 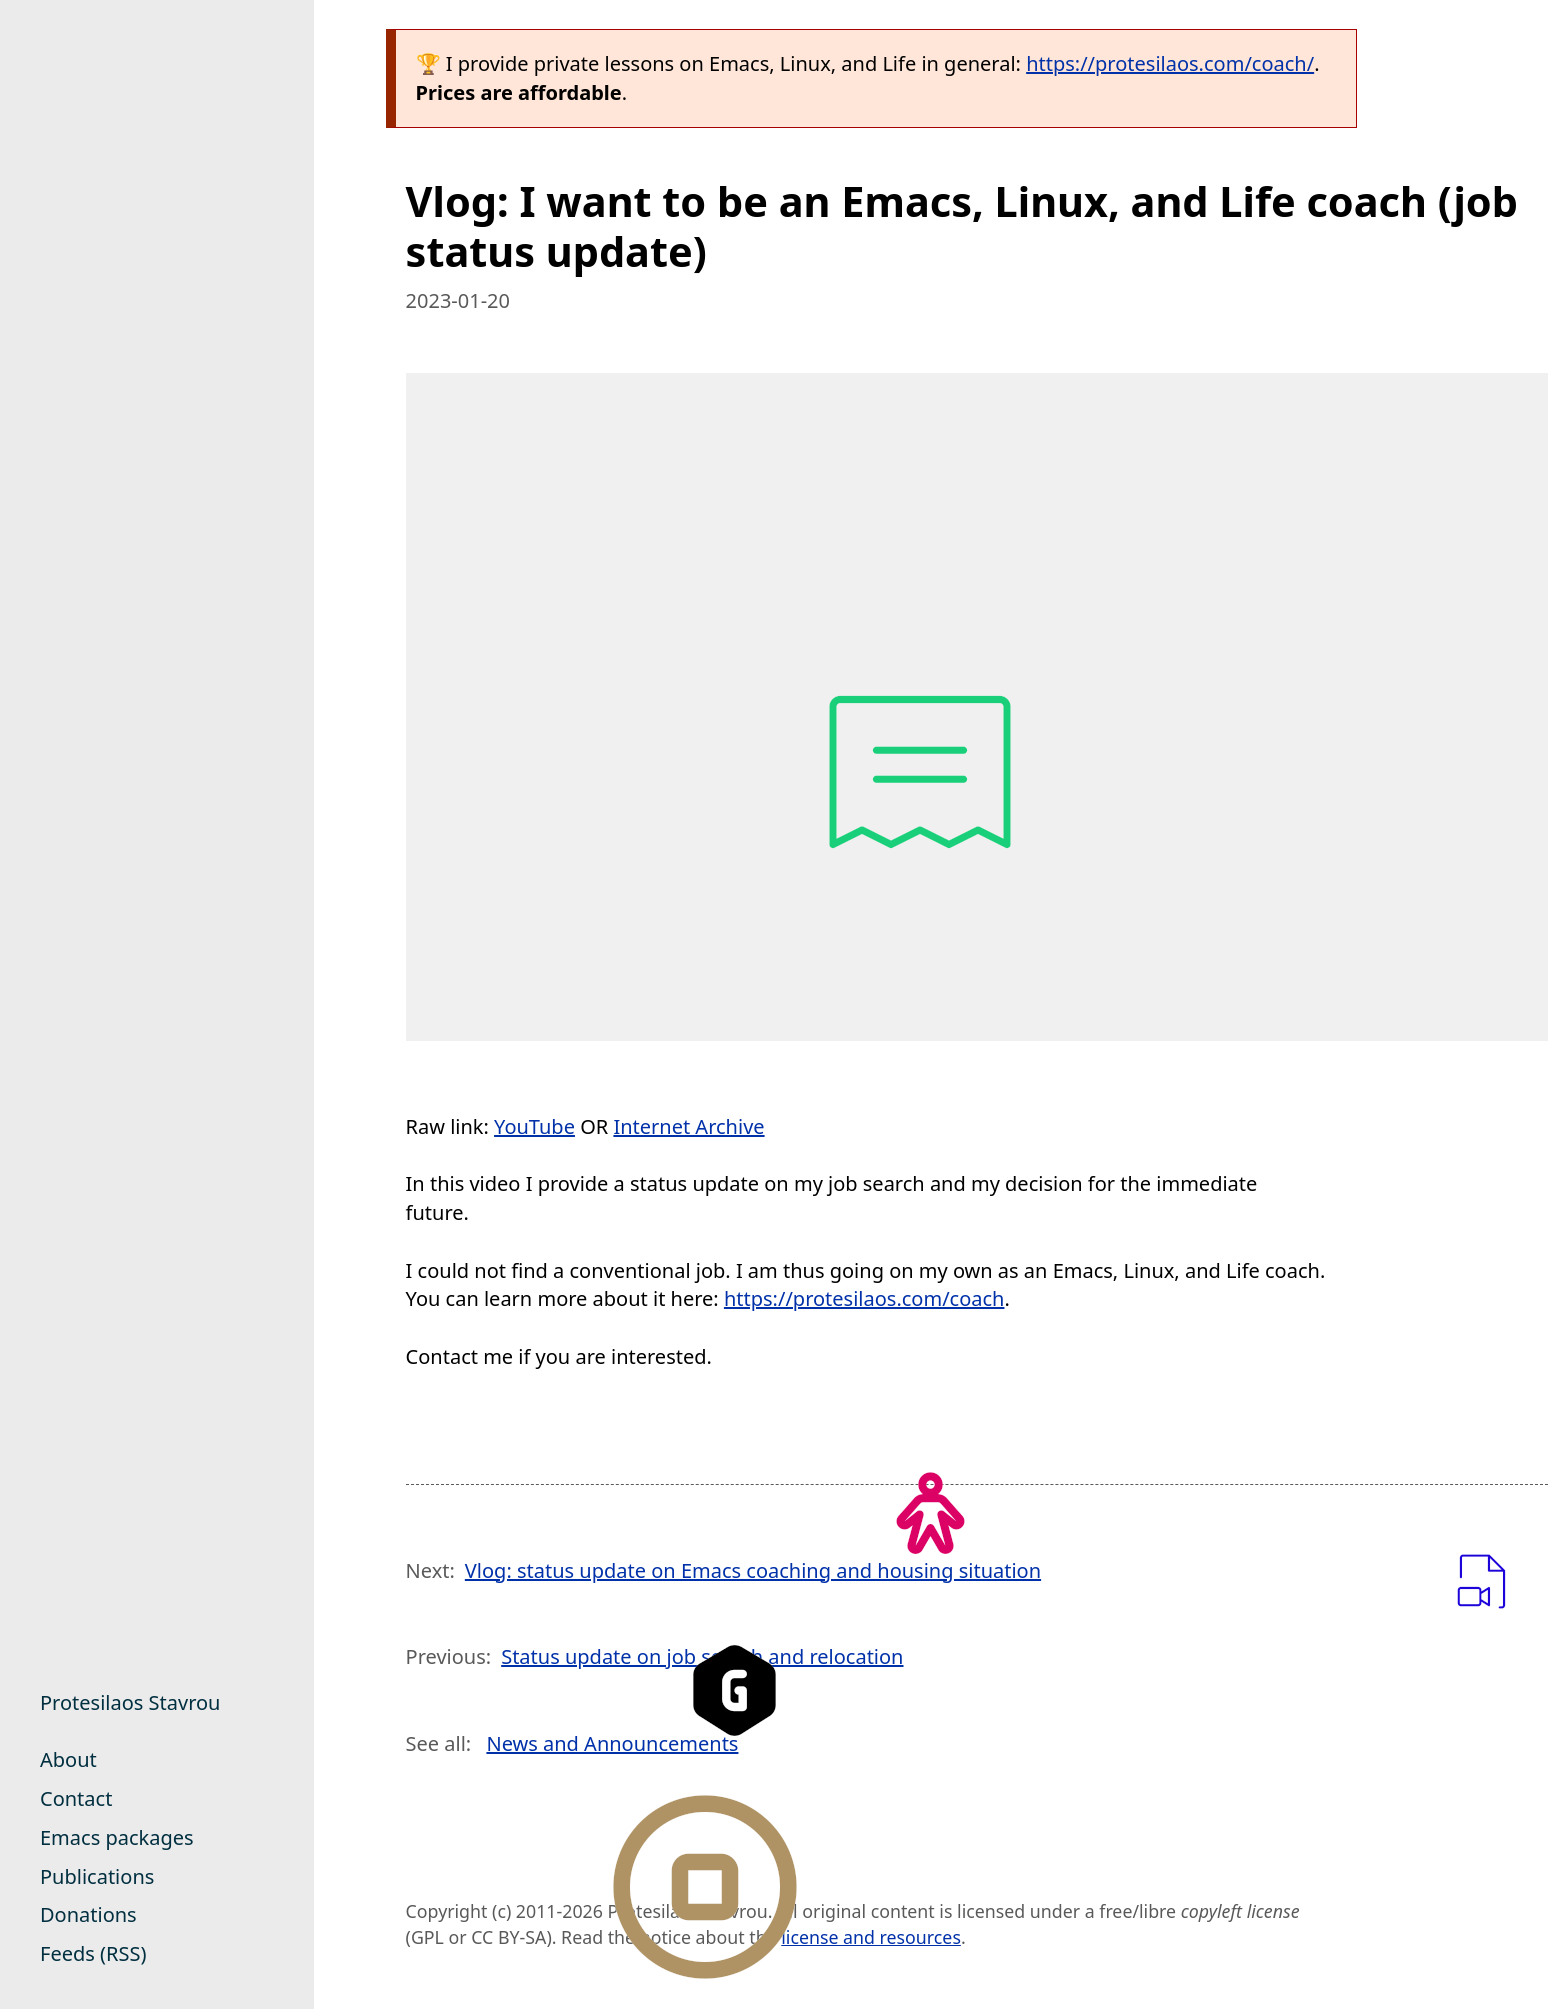 I want to click on view purchase receipt or transaction history, so click(x=920, y=772).